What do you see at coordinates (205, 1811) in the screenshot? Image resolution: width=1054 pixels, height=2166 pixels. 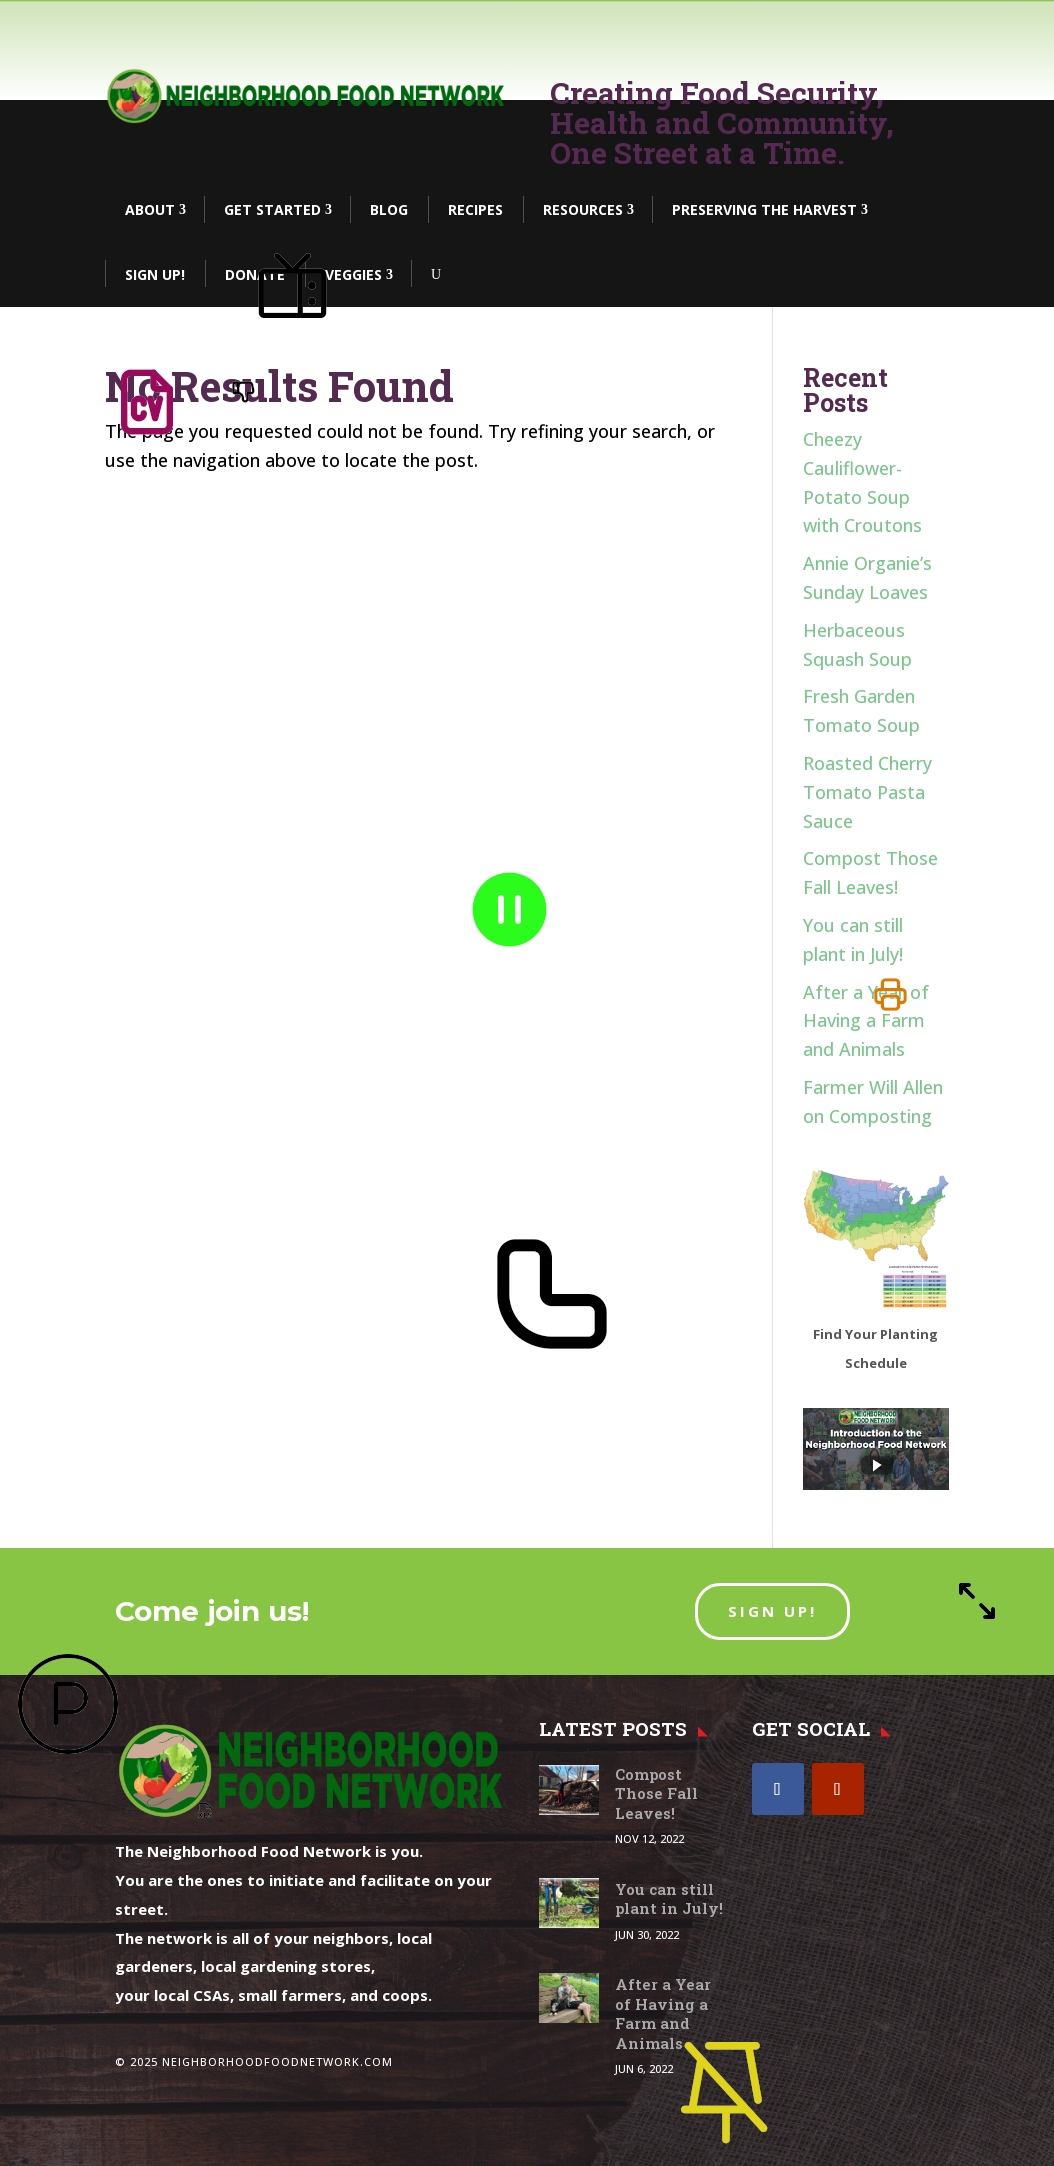 I see `open or view an excel spreadsheet file` at bounding box center [205, 1811].